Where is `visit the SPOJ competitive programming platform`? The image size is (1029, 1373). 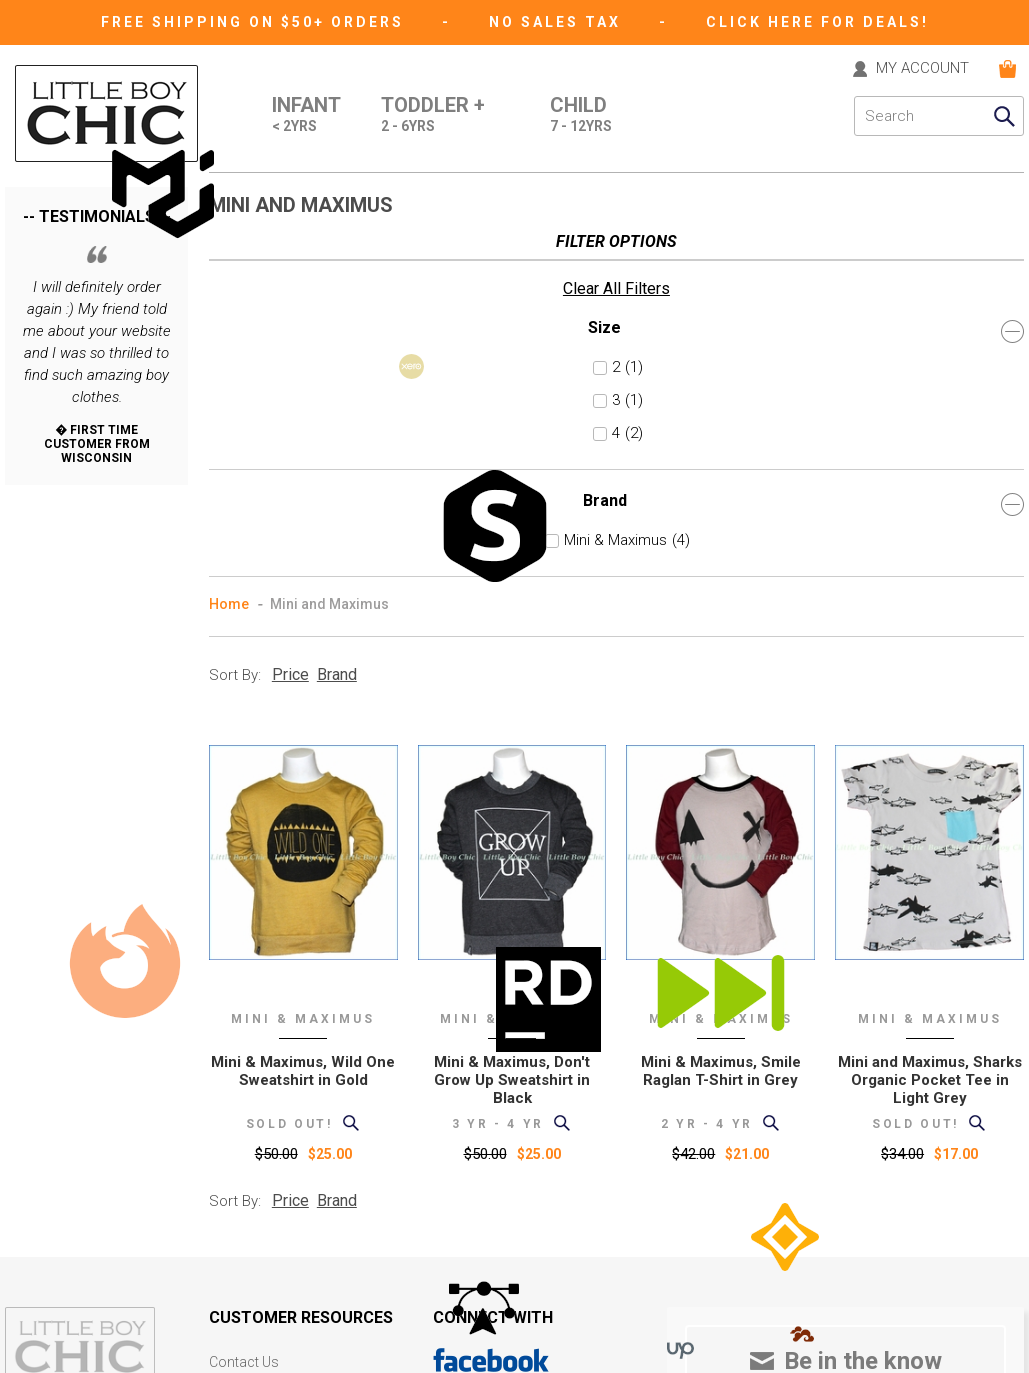
visit the SPOJ competitive programming platform is located at coordinates (495, 526).